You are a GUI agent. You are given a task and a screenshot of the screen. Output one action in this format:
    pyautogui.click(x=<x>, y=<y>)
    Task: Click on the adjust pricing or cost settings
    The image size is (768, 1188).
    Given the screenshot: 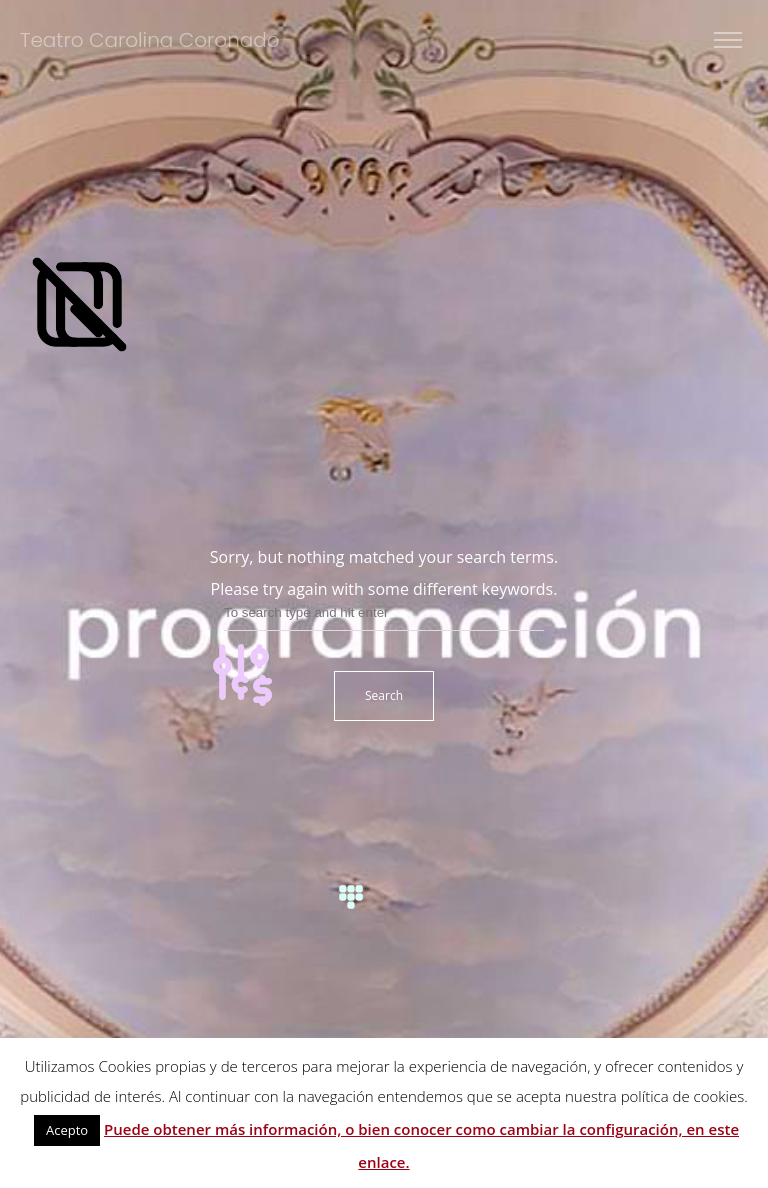 What is the action you would take?
    pyautogui.click(x=241, y=672)
    